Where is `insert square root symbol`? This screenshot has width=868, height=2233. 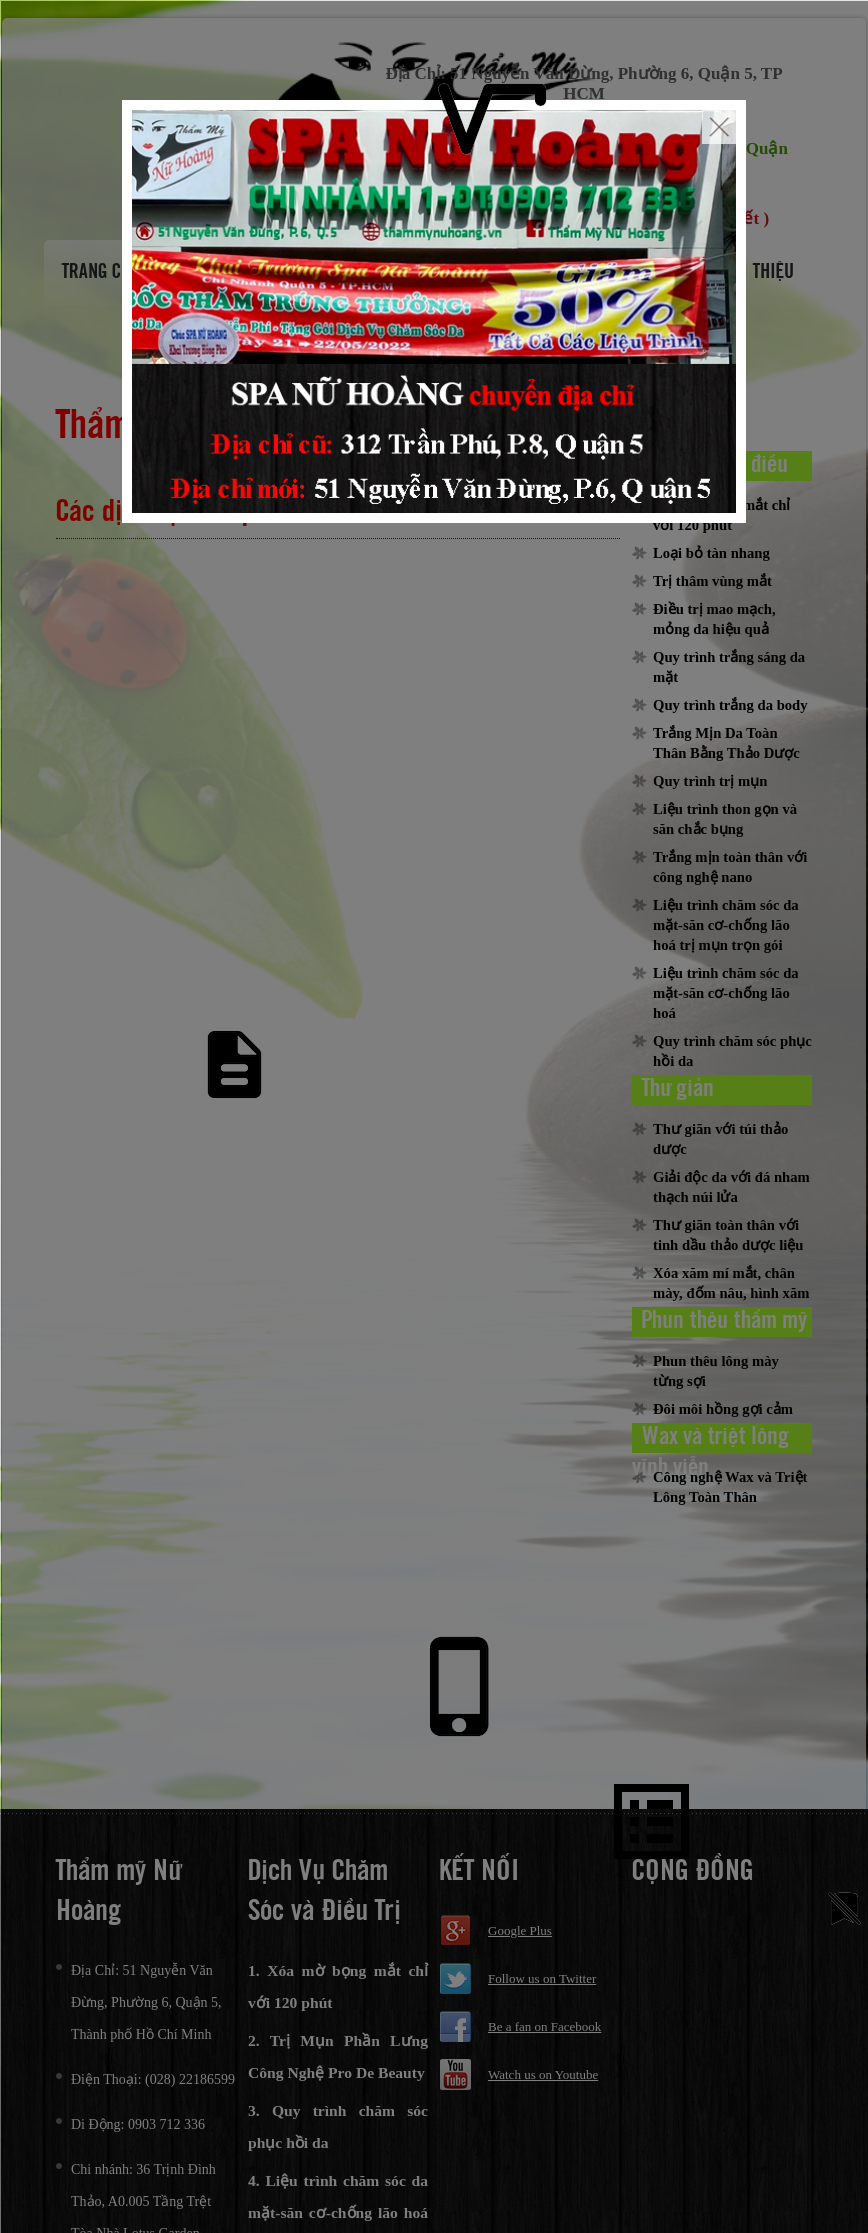
insert square root symbol is located at coordinates (488, 111).